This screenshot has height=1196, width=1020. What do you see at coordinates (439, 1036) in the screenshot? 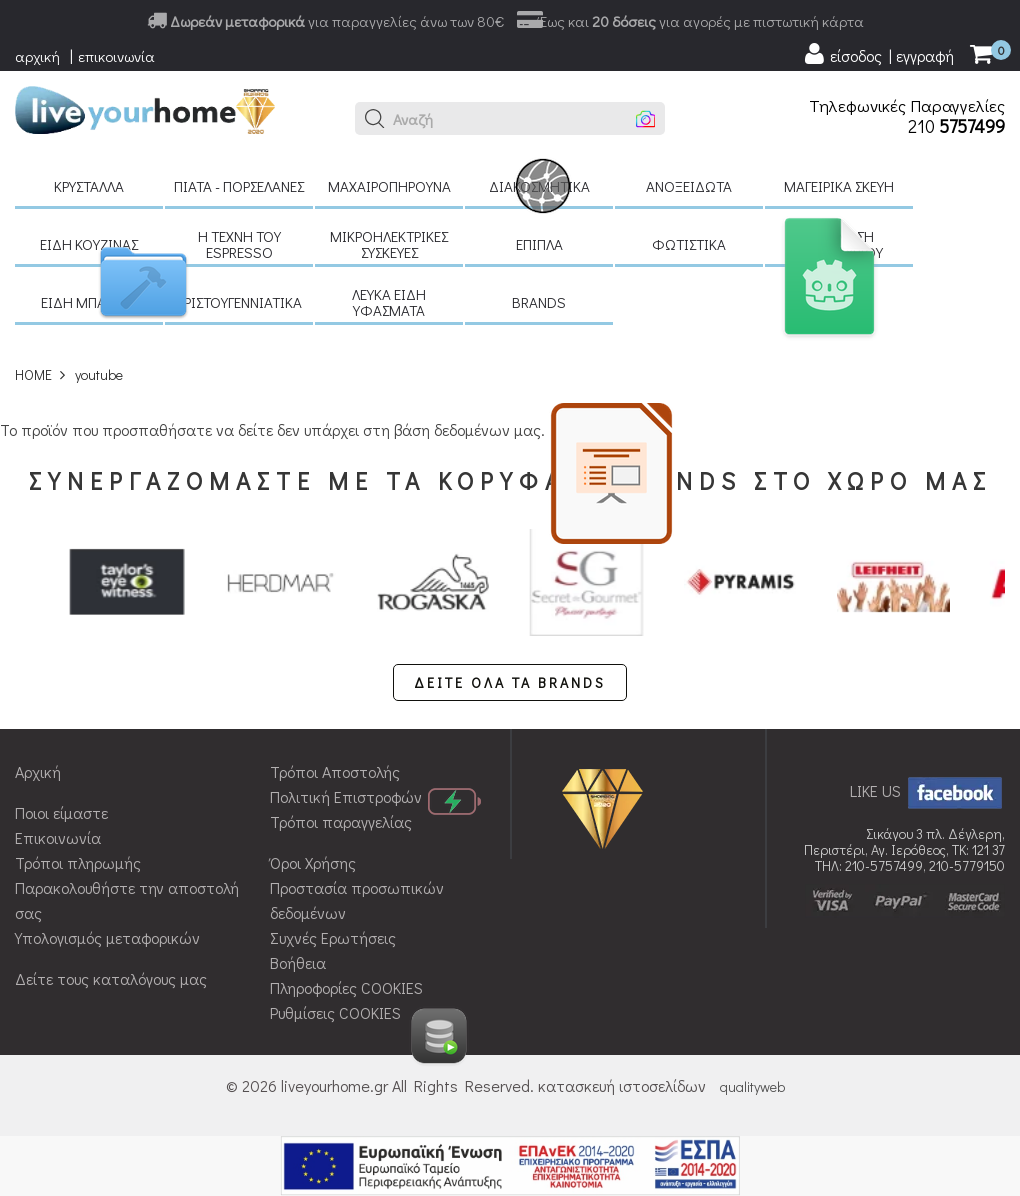
I see `open Oracle SQL Developer application` at bounding box center [439, 1036].